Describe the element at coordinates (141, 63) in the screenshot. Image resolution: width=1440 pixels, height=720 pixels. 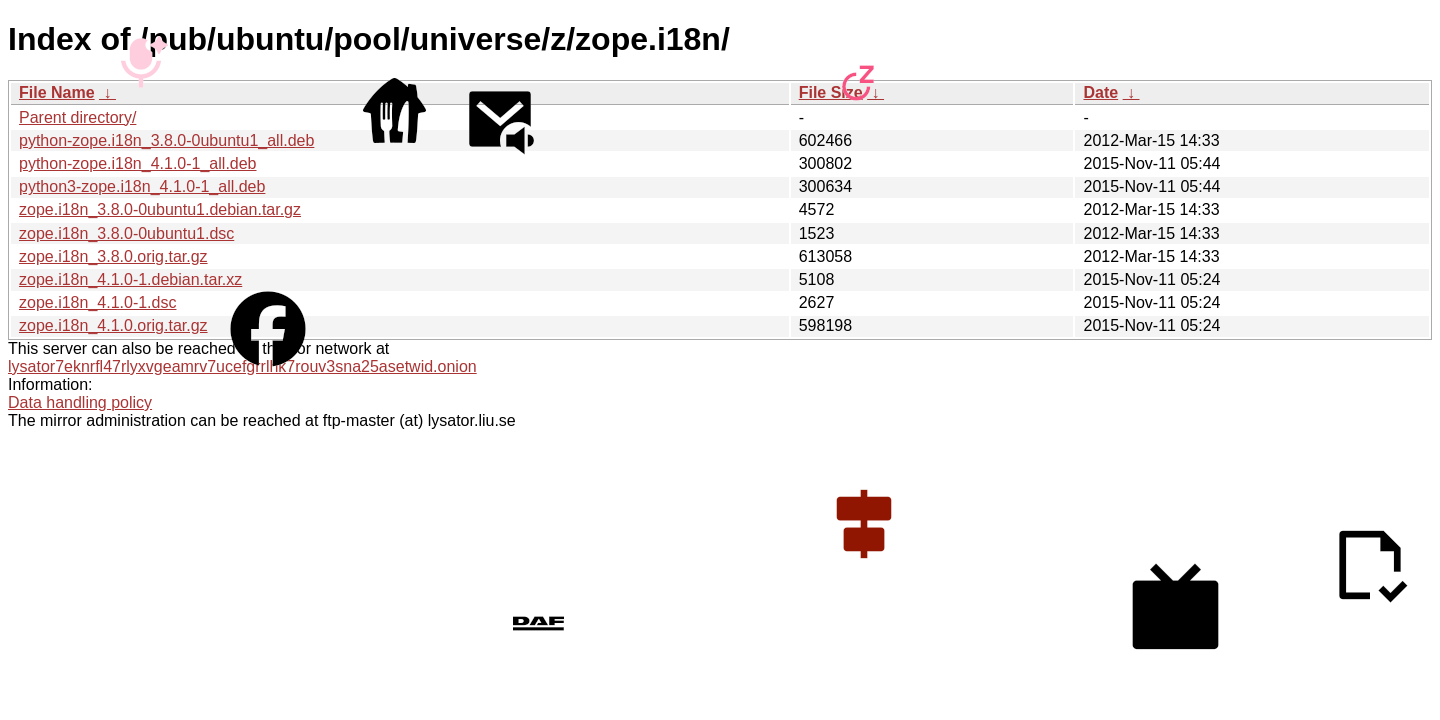
I see `activate AI voice assistant` at that location.